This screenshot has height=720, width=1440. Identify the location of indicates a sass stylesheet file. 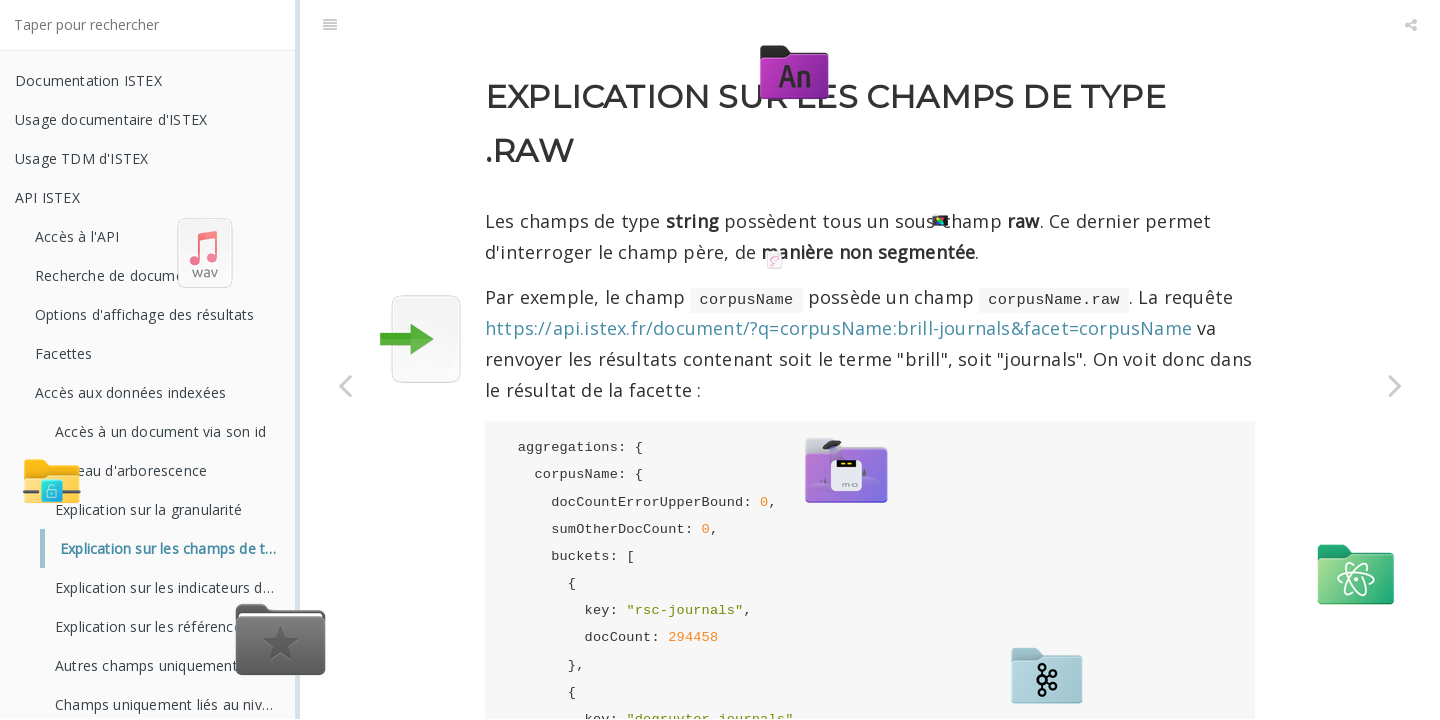
(774, 259).